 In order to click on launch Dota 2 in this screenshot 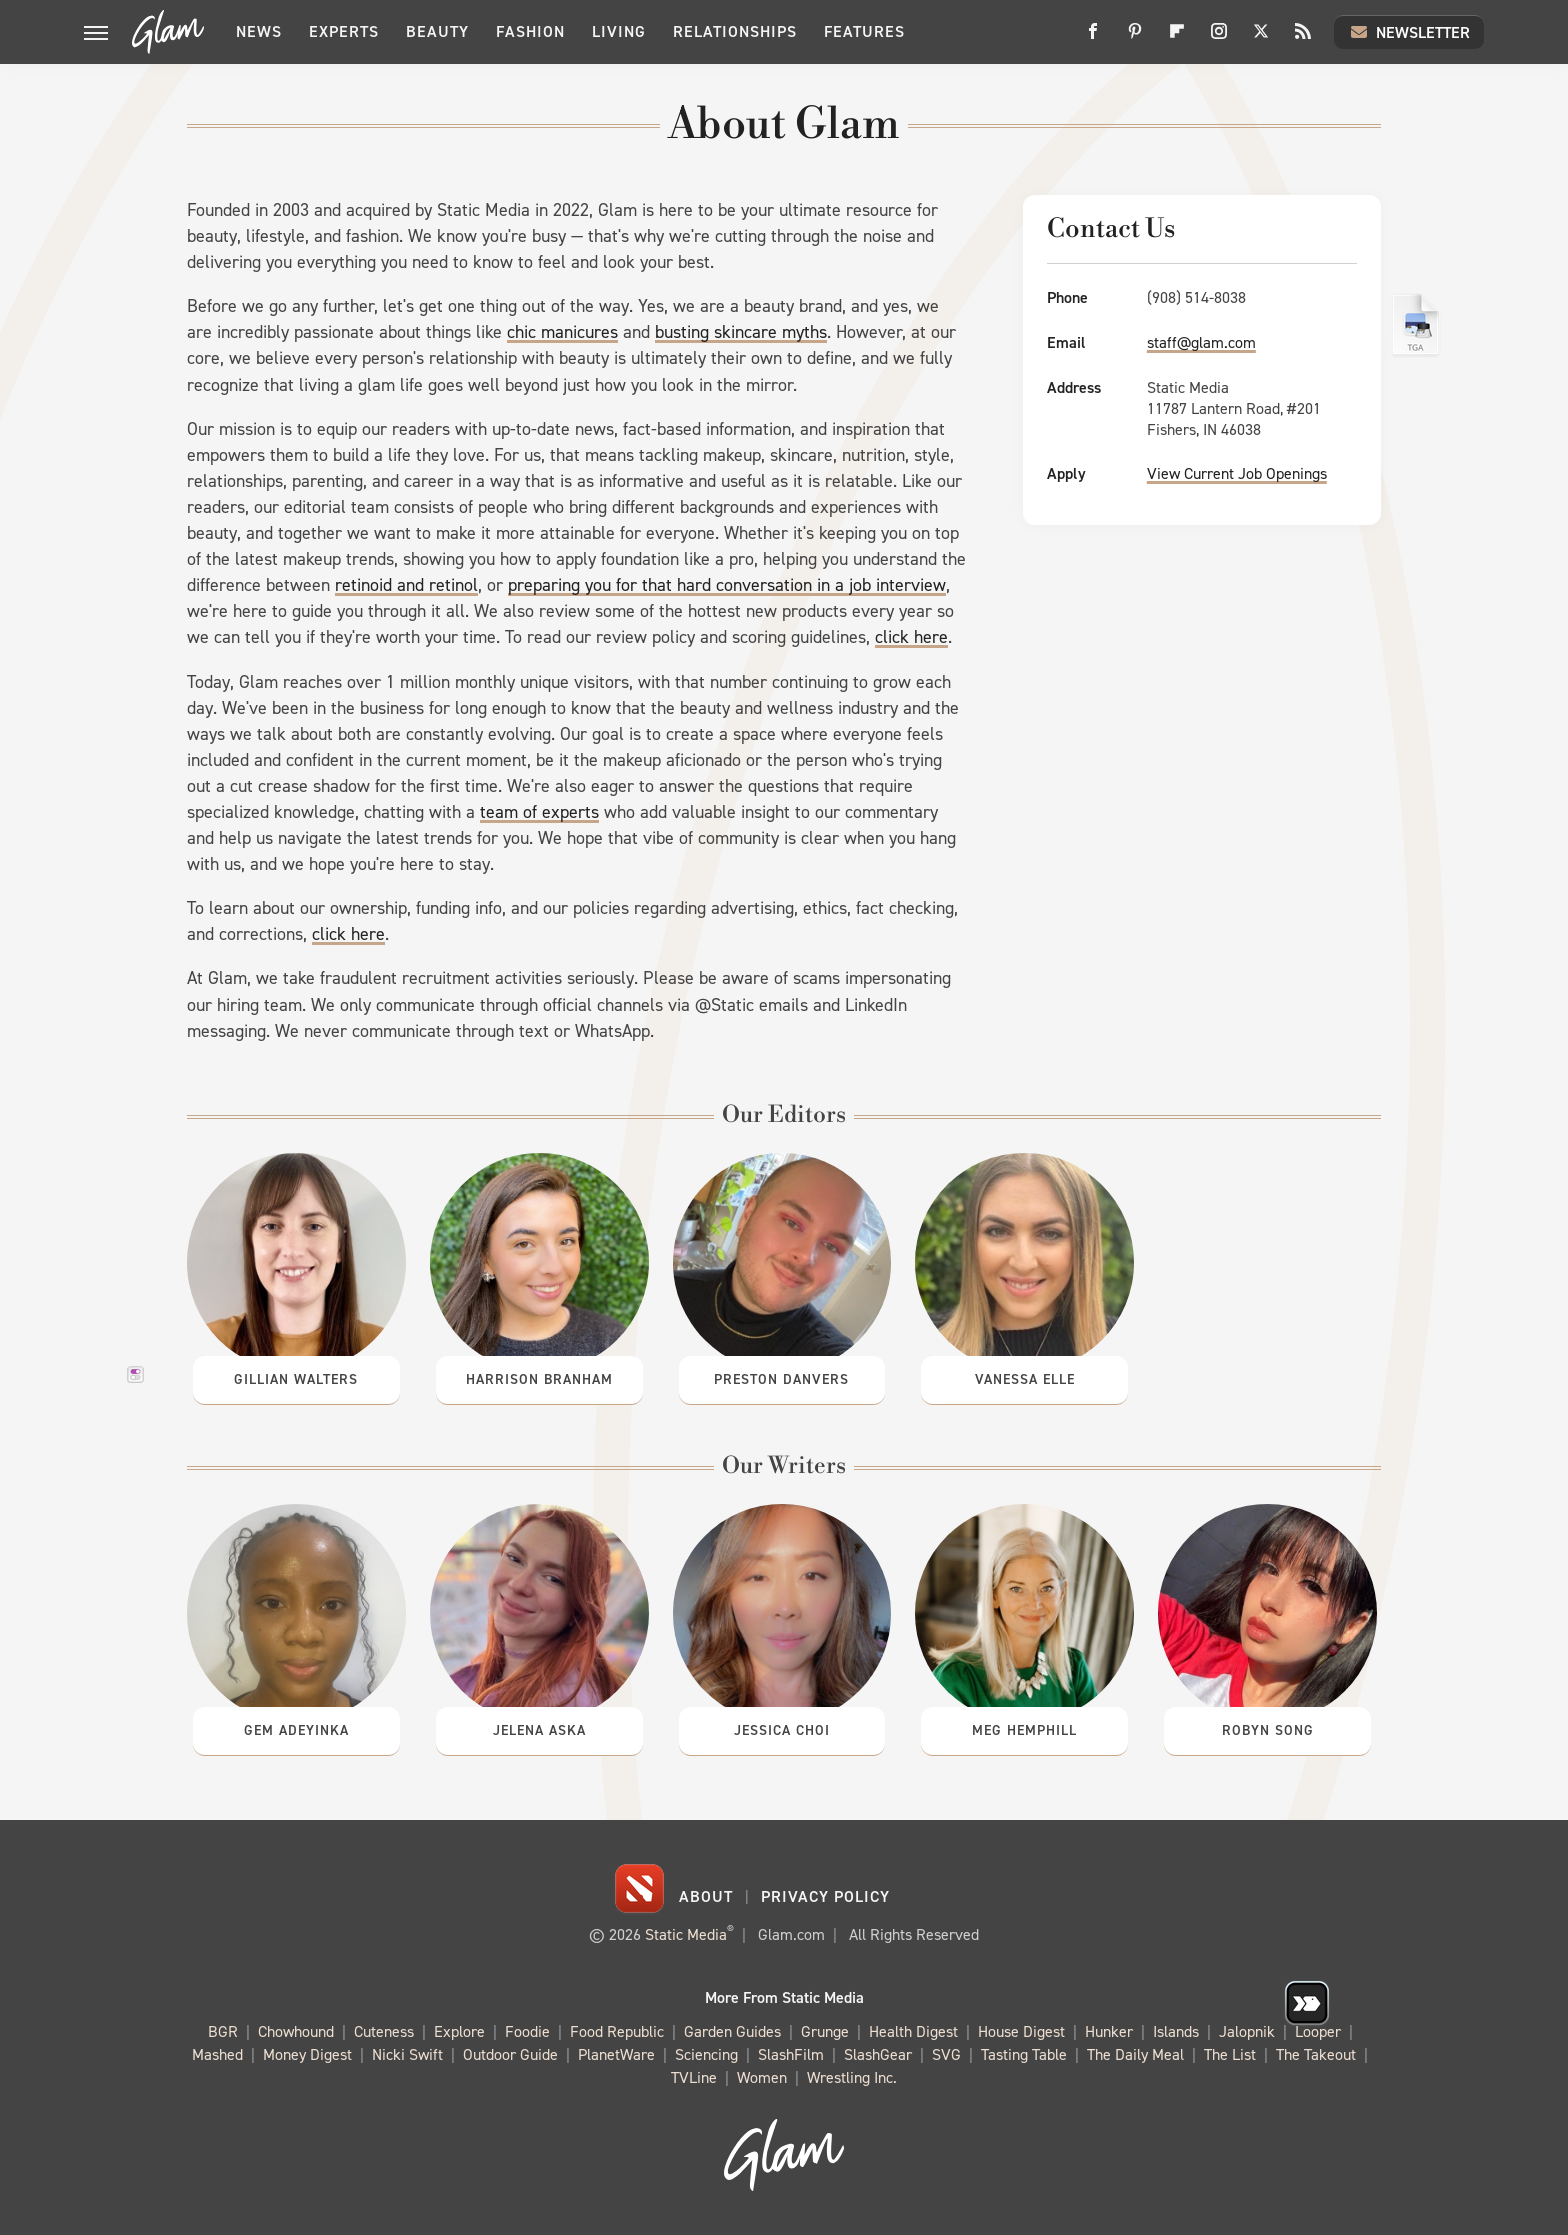, I will do `click(639, 1888)`.